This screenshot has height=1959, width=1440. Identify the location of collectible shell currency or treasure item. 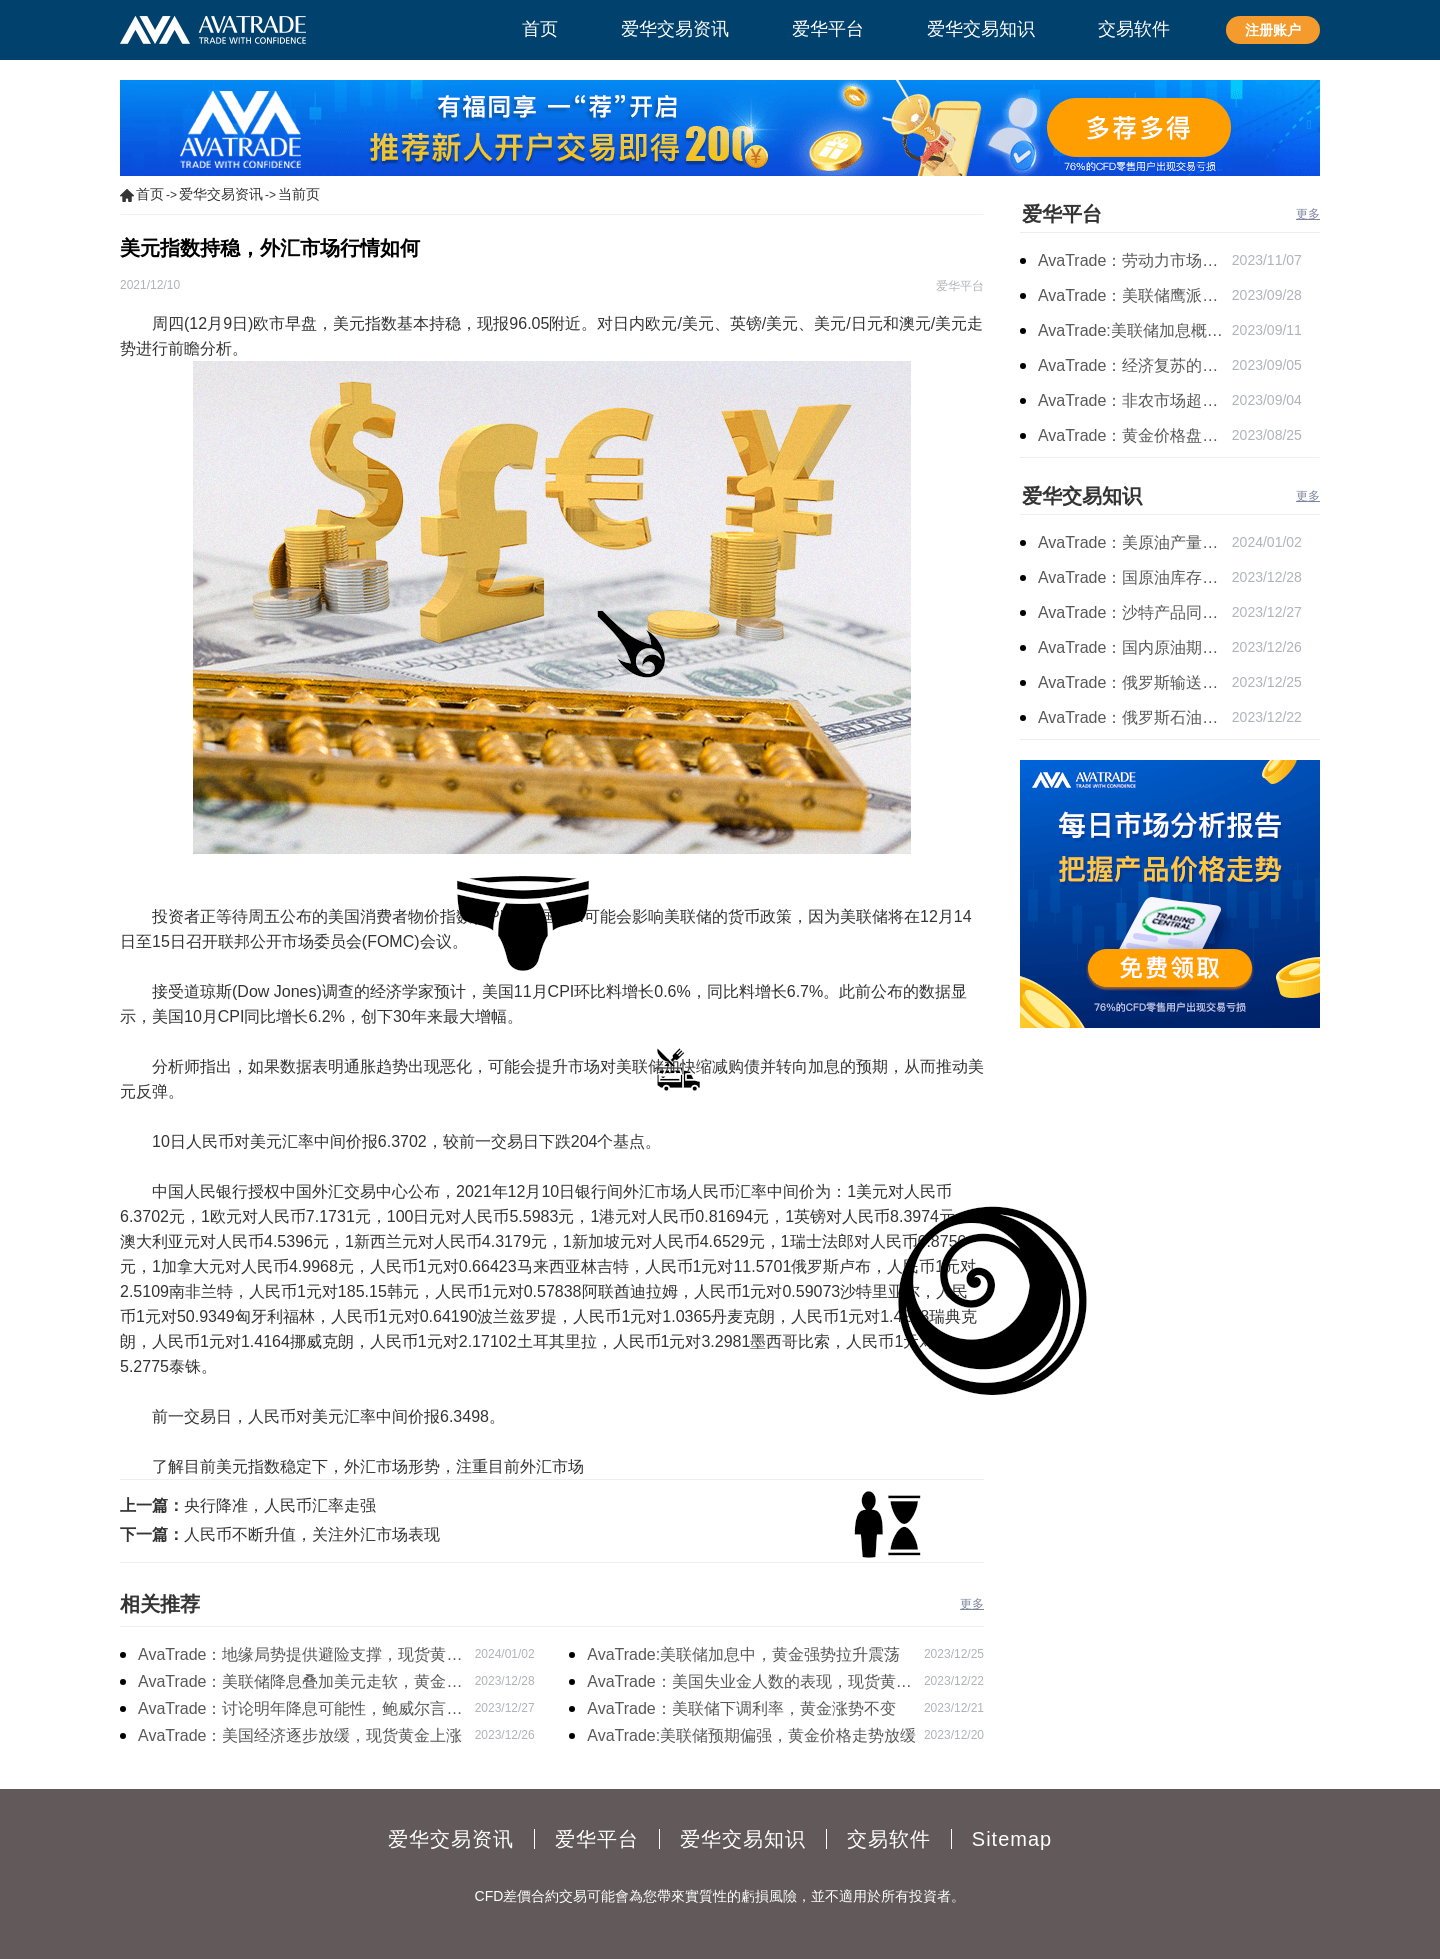
(992, 1300).